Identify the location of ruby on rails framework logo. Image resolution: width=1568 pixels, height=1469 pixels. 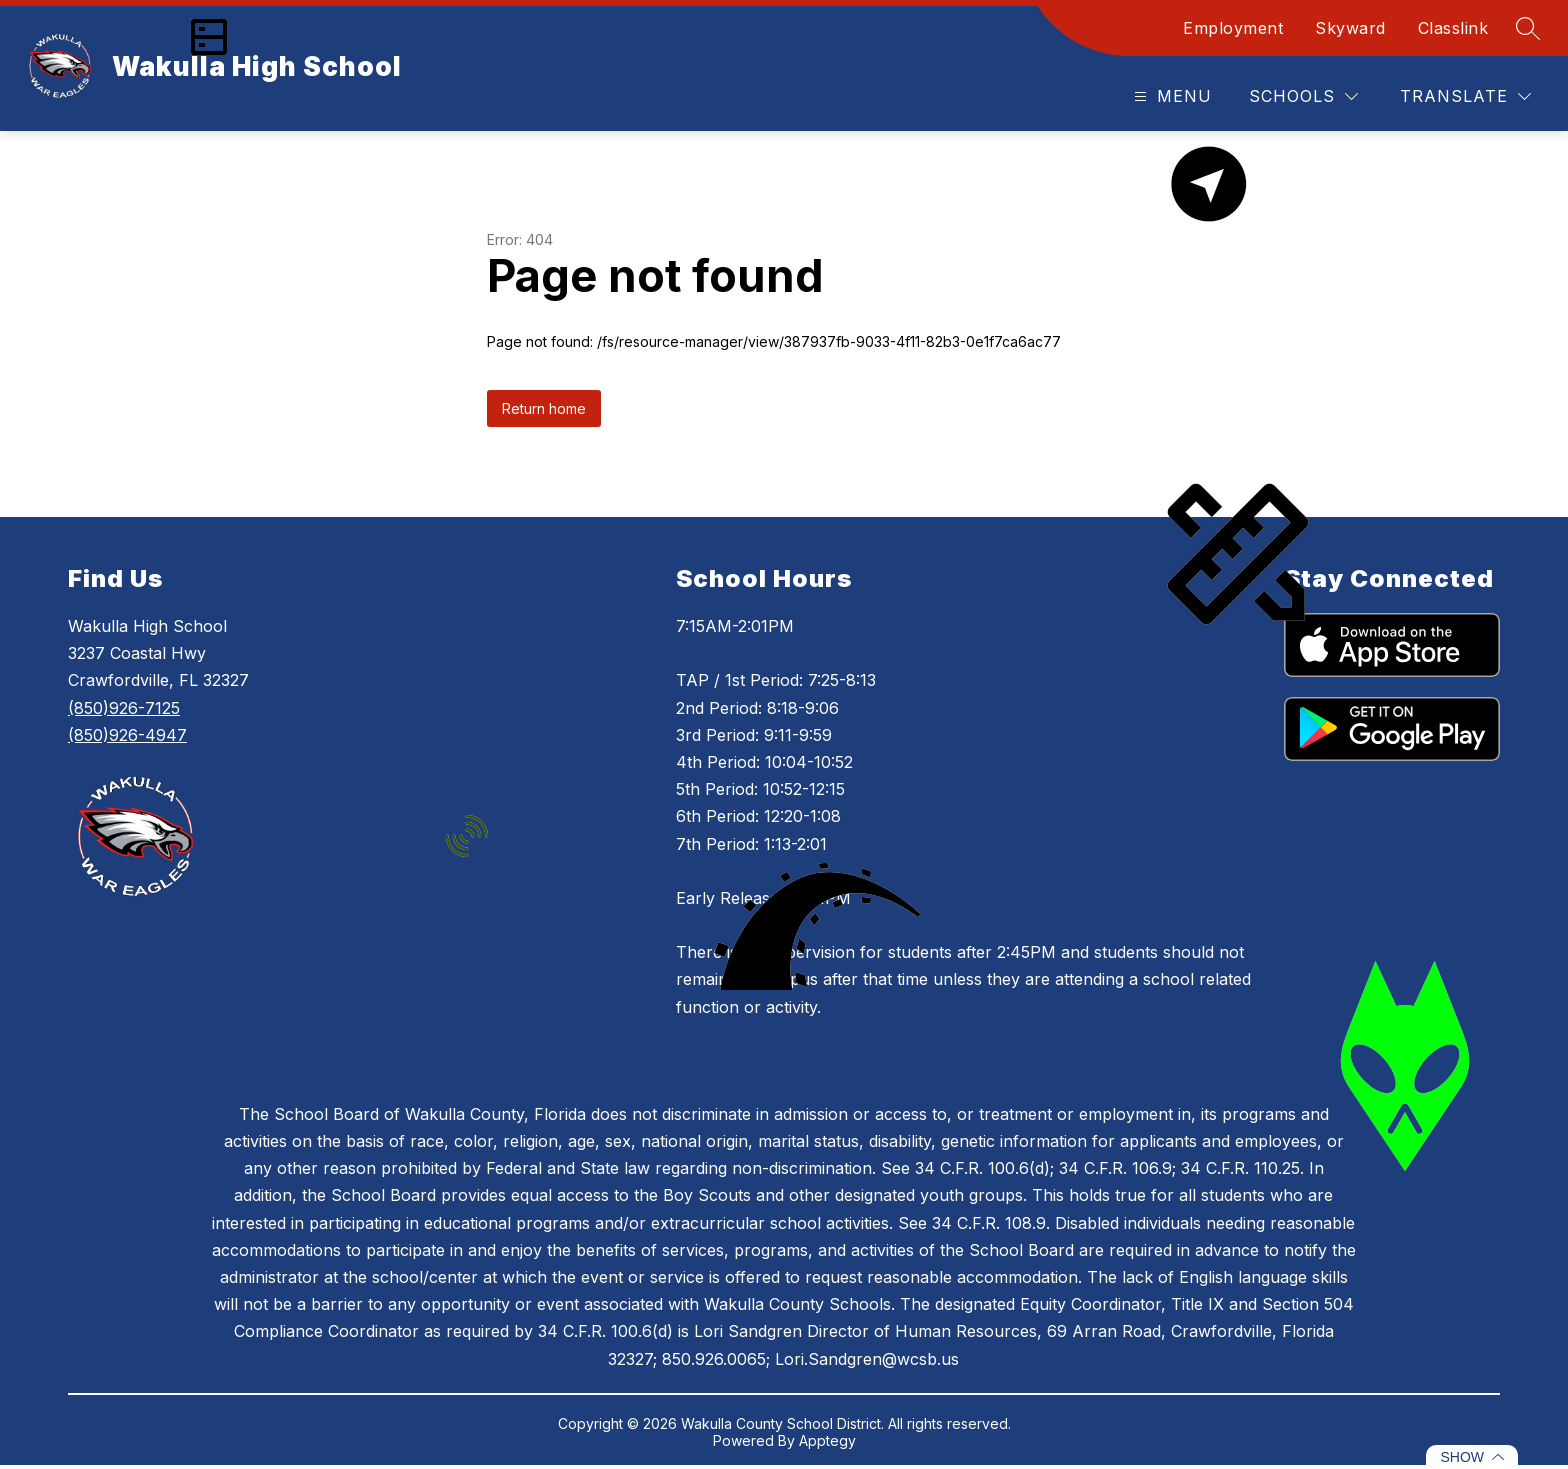
(817, 926).